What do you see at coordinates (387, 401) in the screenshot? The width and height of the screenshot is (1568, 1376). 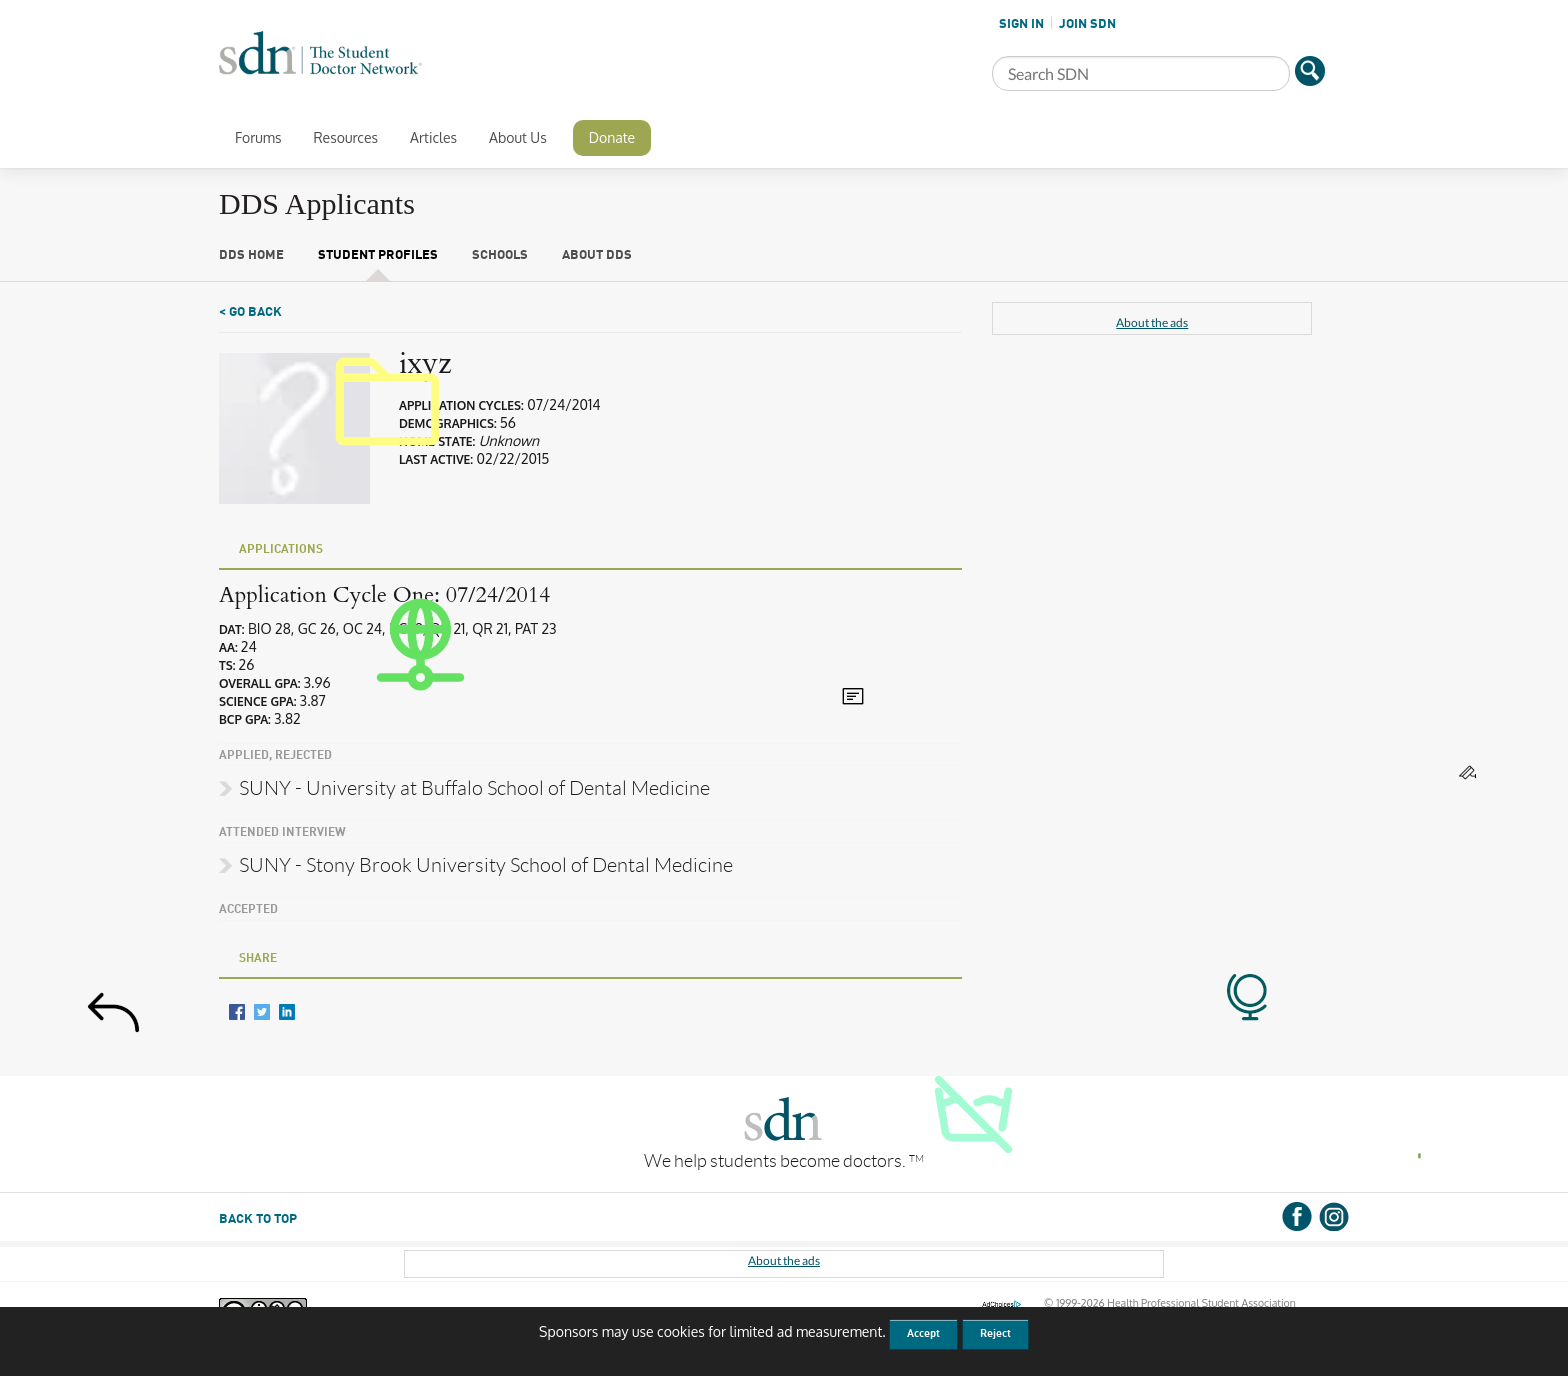 I see `open folder to view files` at bounding box center [387, 401].